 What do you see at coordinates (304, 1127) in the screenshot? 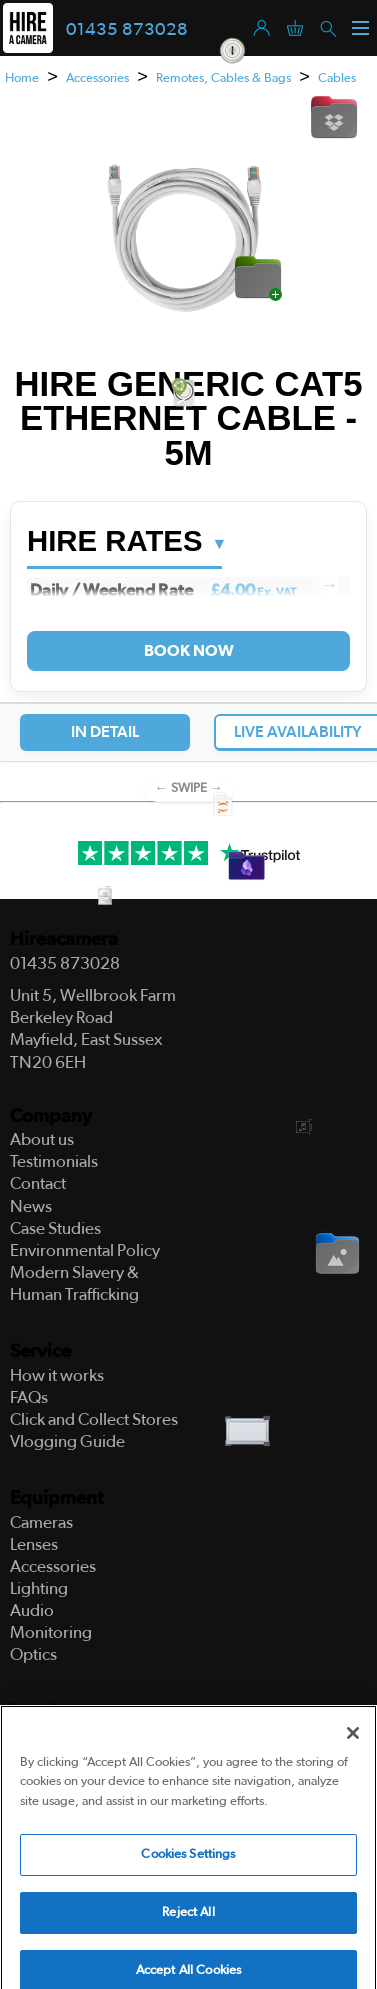
I see `access sound card or audio device settings` at bounding box center [304, 1127].